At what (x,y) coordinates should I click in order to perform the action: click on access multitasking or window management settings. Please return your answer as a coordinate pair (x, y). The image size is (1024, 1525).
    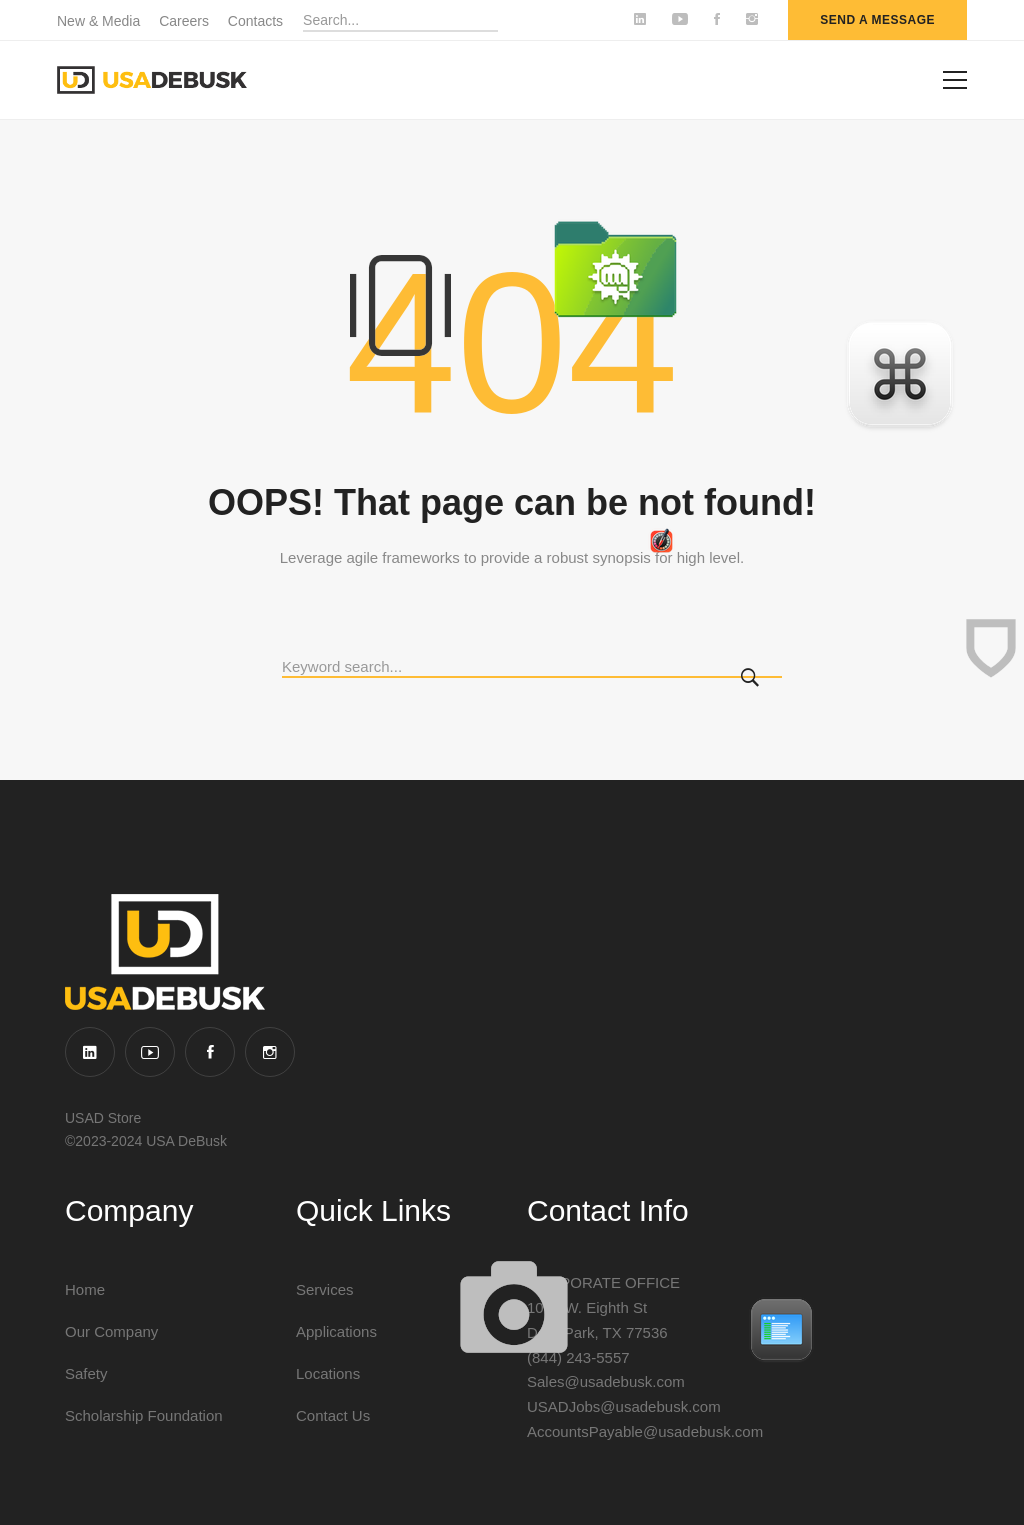
    Looking at the image, I should click on (400, 305).